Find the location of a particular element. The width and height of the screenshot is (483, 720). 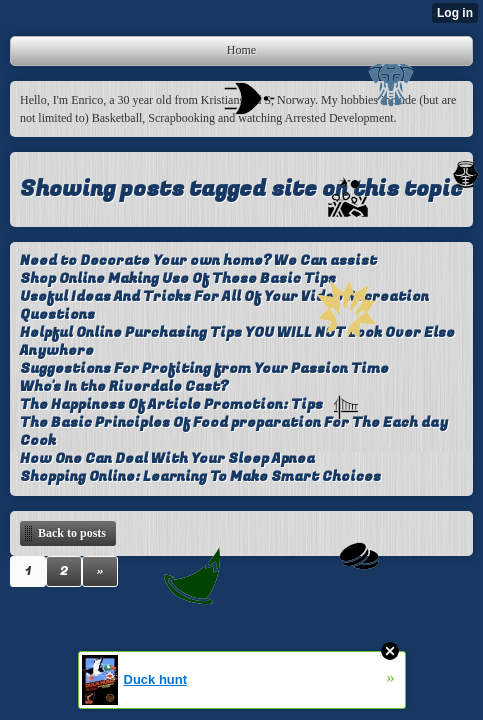

indicates a blocked or restricted area is located at coordinates (348, 197).